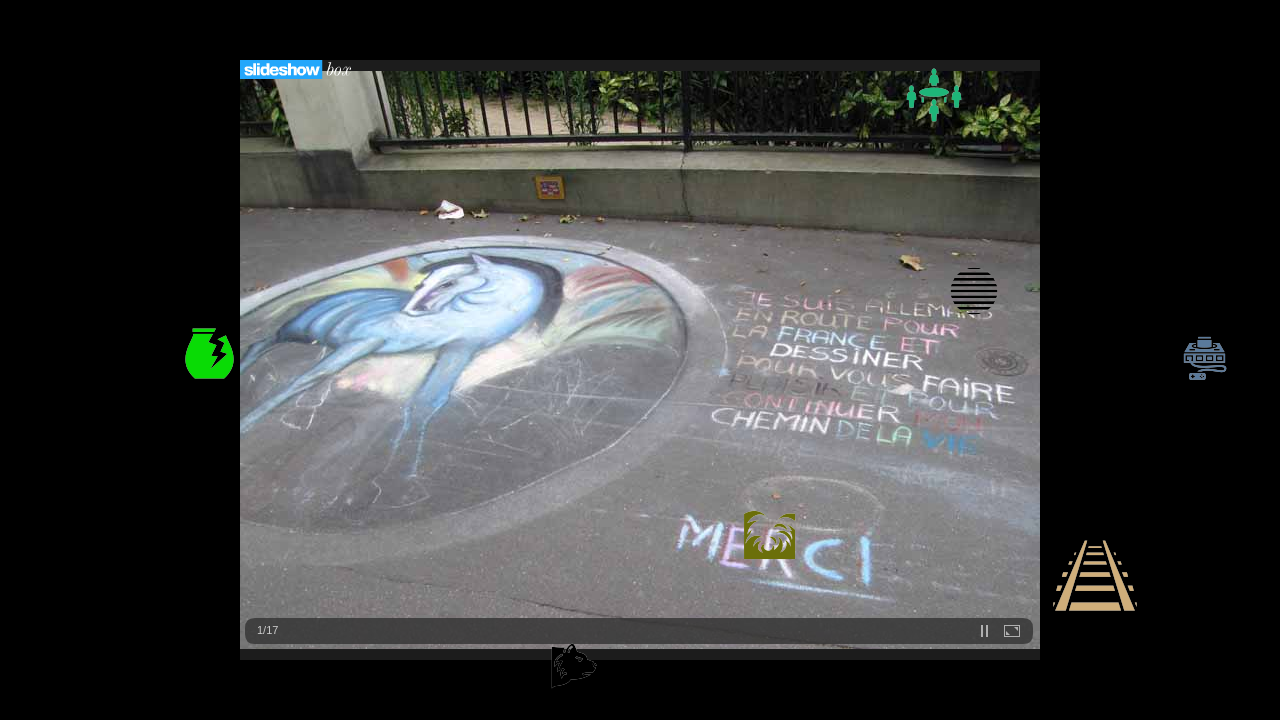 This screenshot has width=1280, height=720. I want to click on access bear or wildlife-related content in a game, so click(576, 666).